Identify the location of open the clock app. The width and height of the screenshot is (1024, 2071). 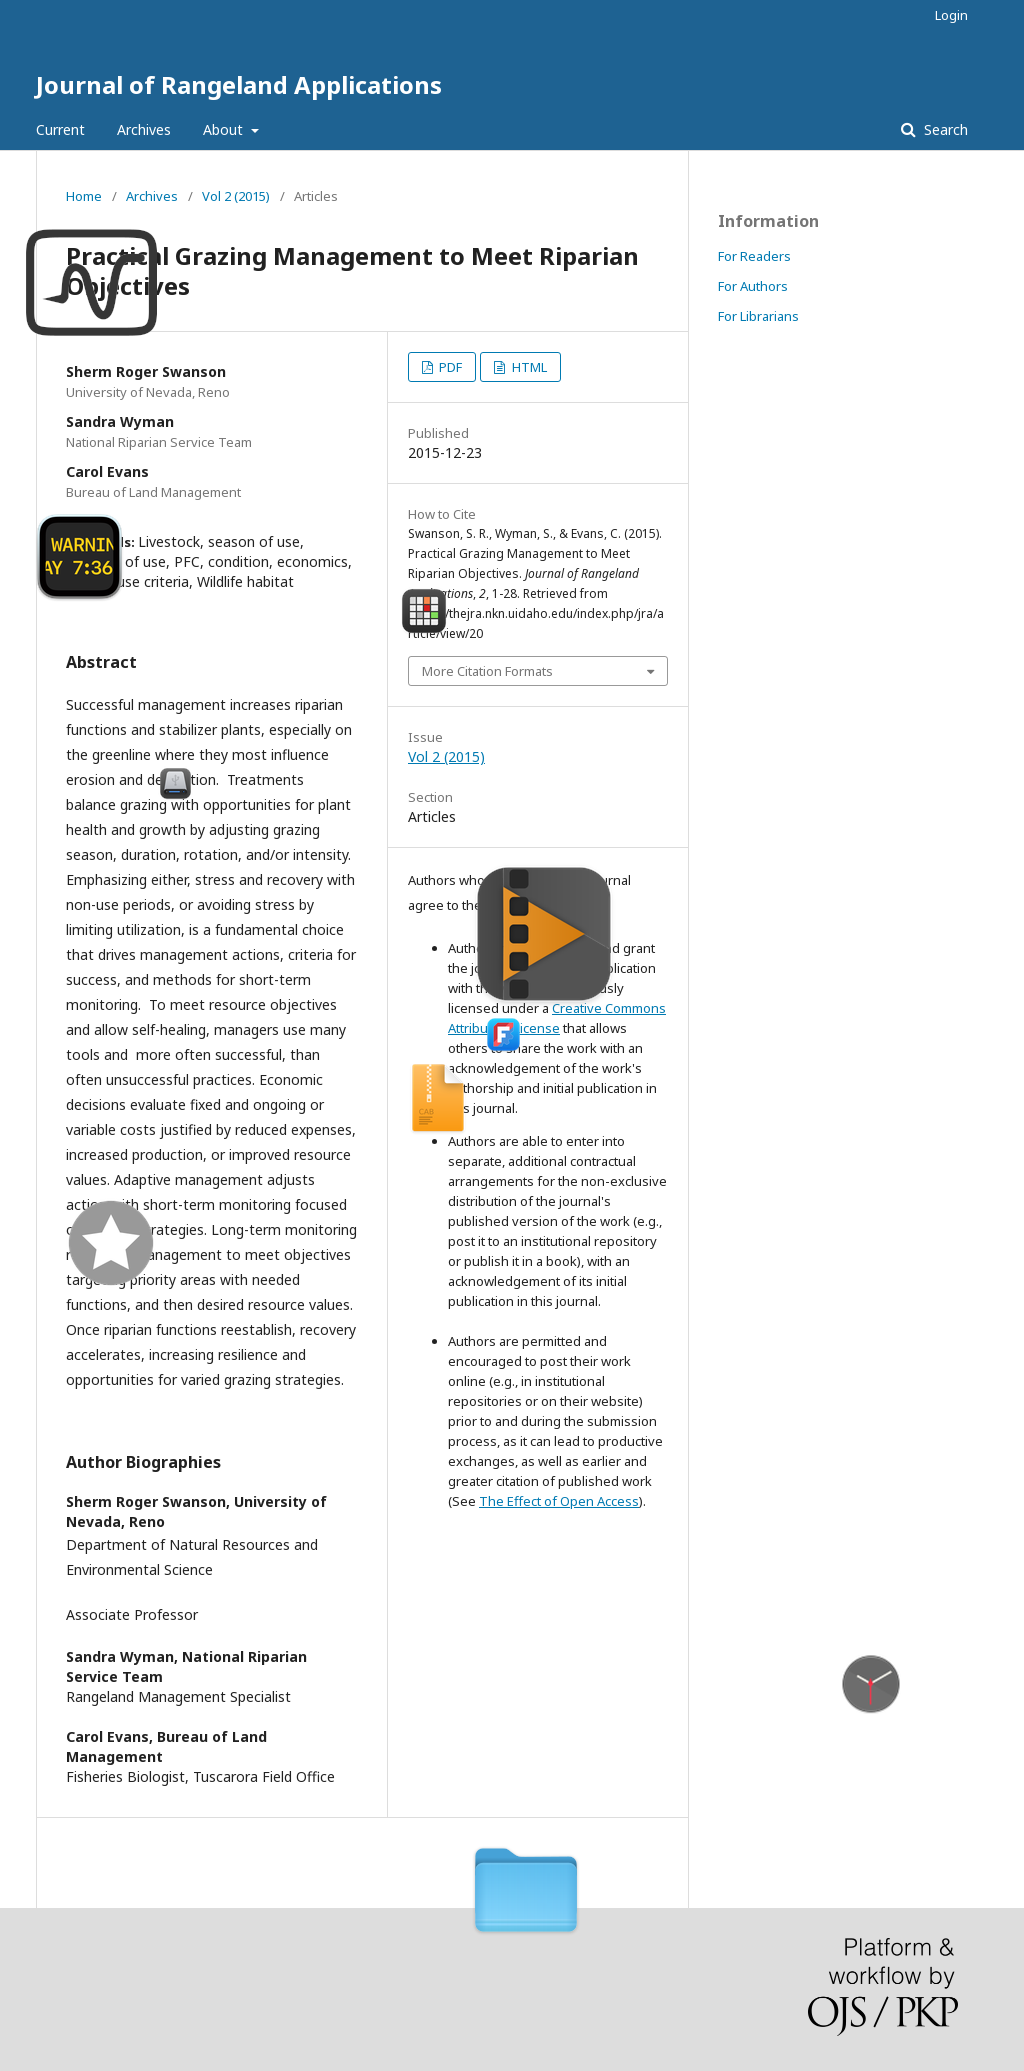
(871, 1684).